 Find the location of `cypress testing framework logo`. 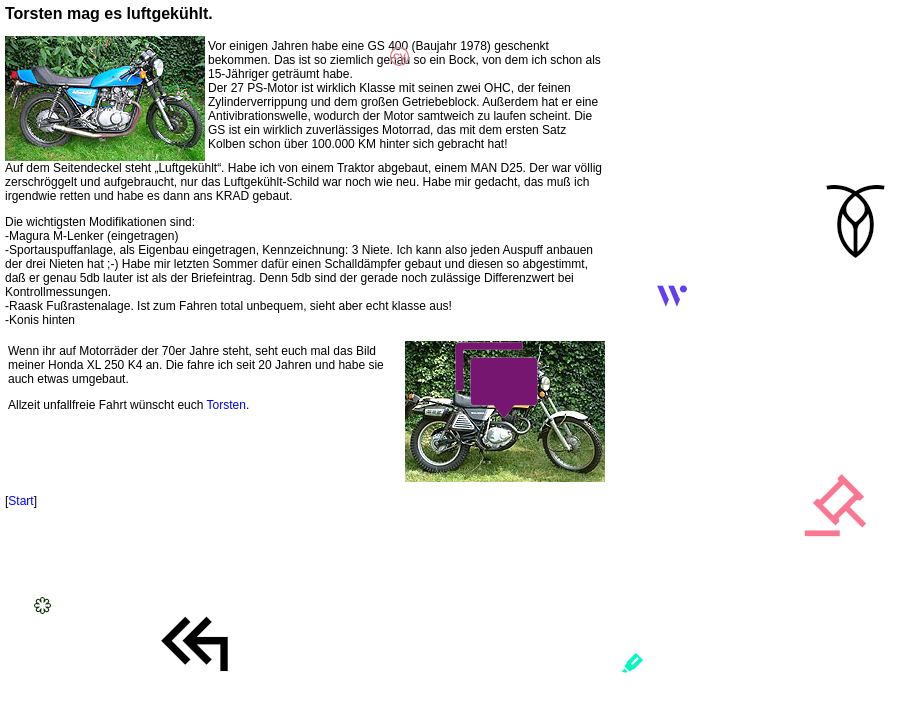

cypress testing framework logo is located at coordinates (399, 56).